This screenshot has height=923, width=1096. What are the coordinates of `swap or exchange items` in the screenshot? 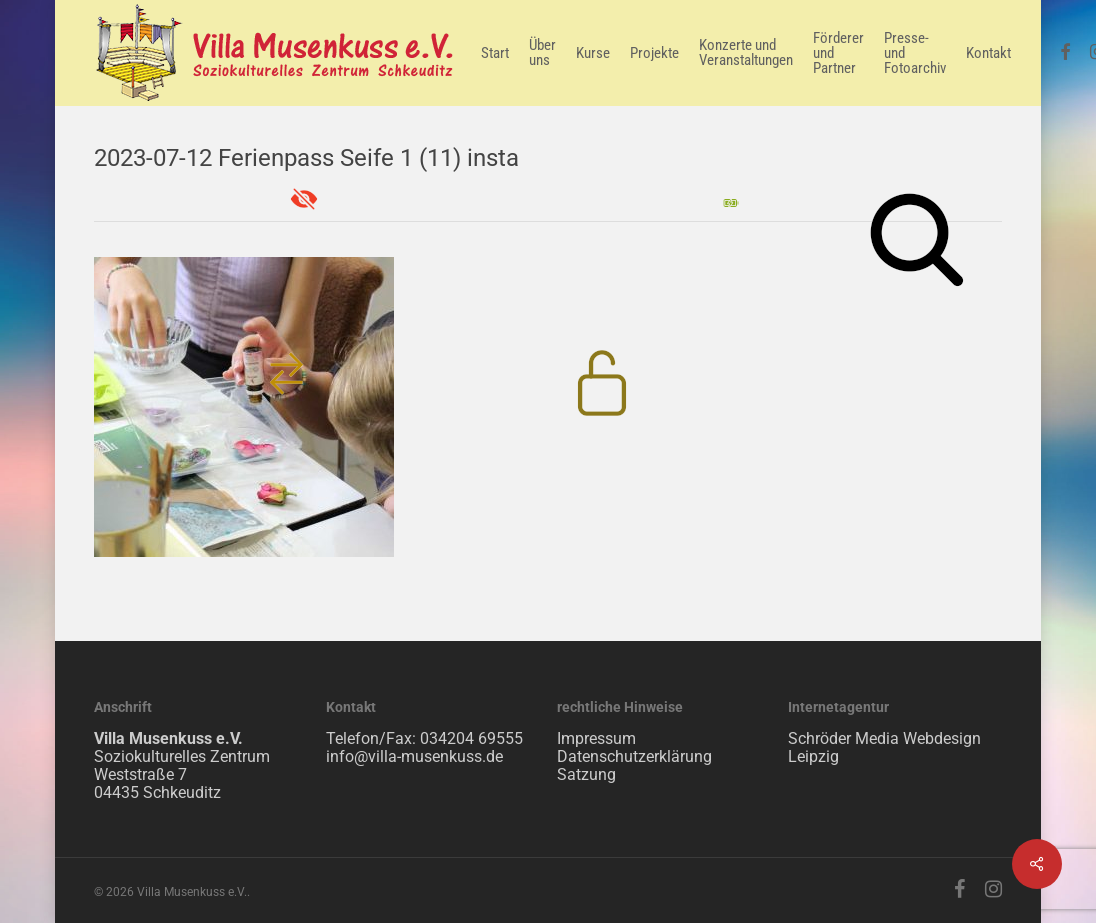 It's located at (286, 373).